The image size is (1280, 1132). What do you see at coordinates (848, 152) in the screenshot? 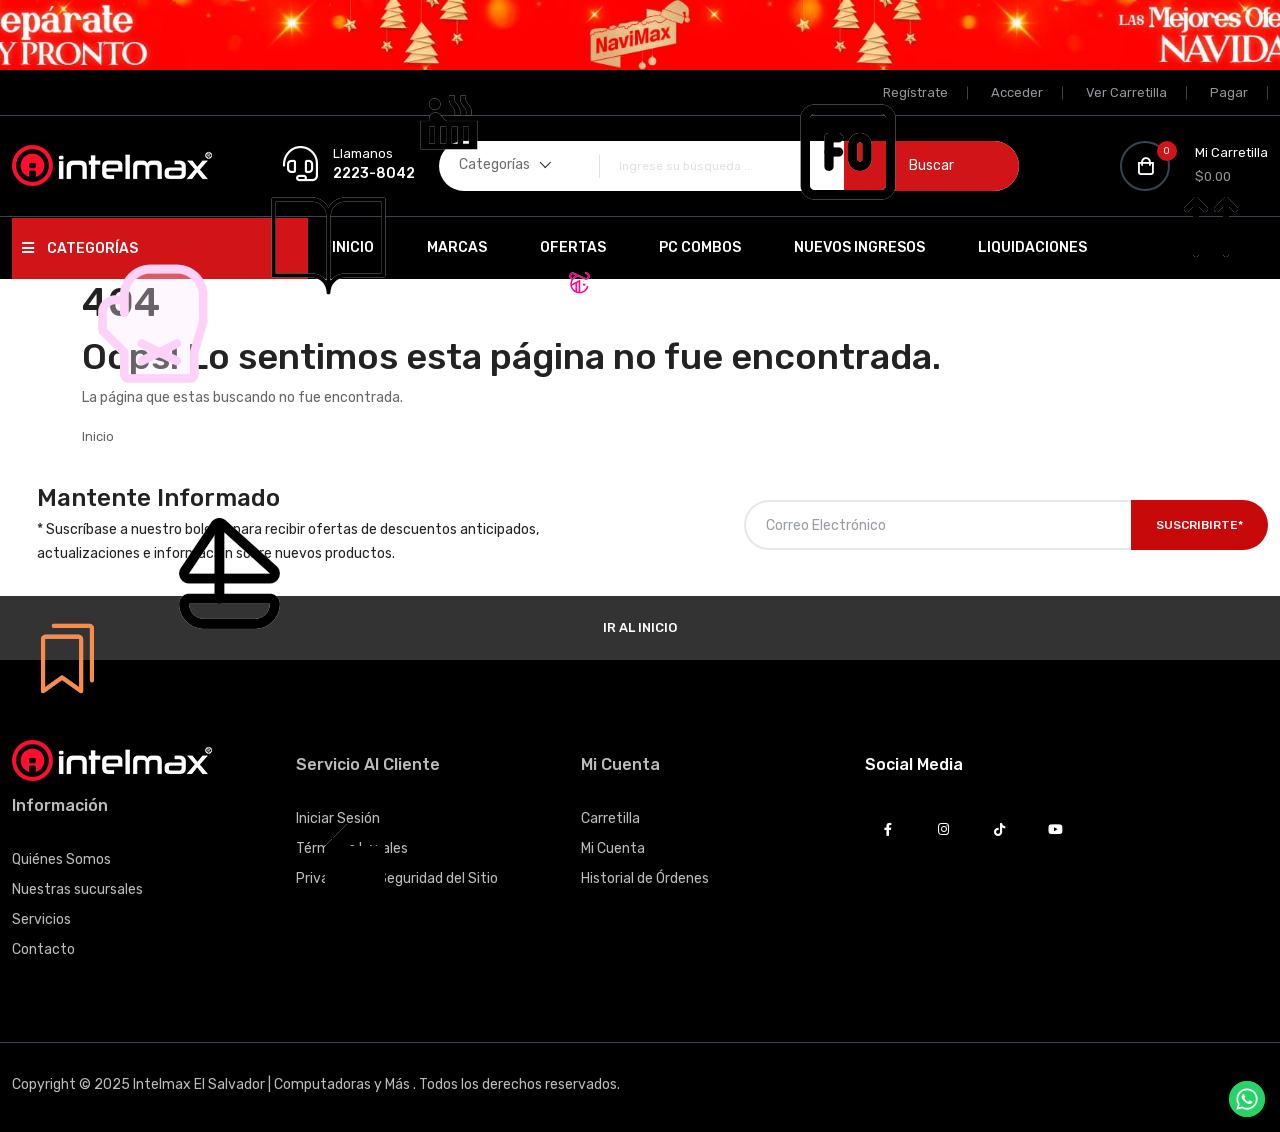
I see `f0 function key or keyboard shortcut` at bounding box center [848, 152].